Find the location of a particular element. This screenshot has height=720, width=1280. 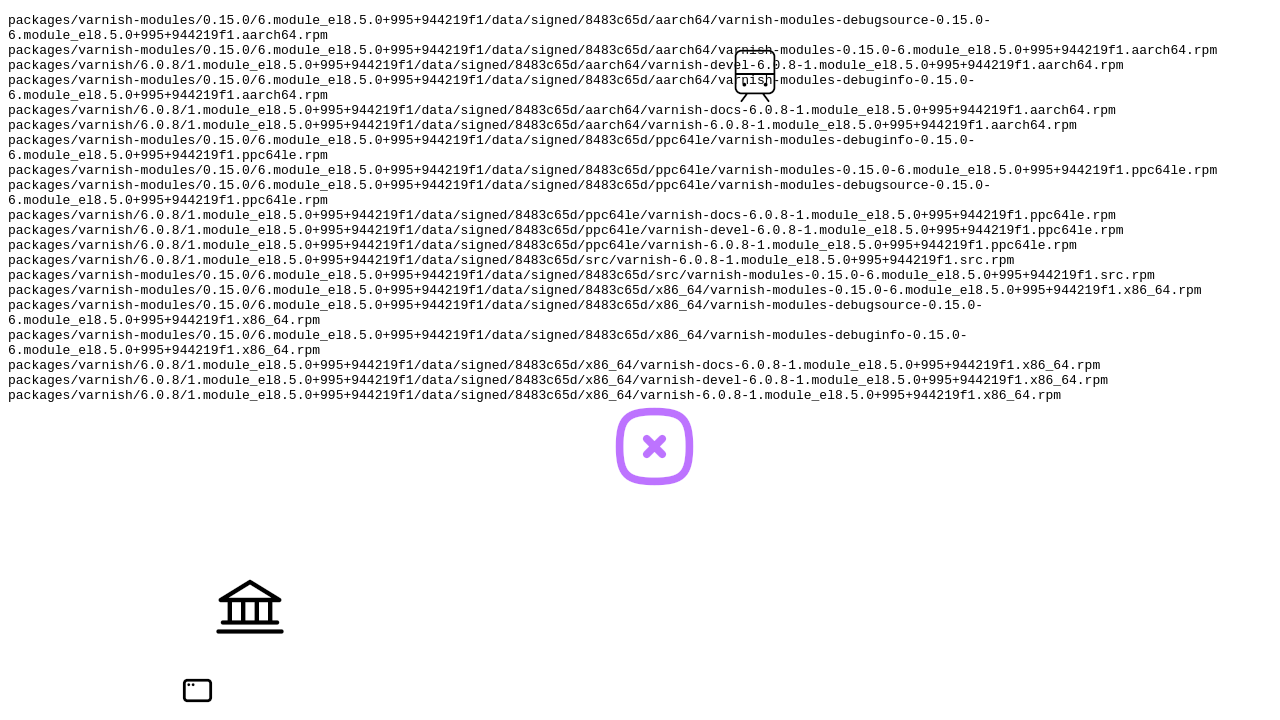

access banking or financial services is located at coordinates (250, 609).